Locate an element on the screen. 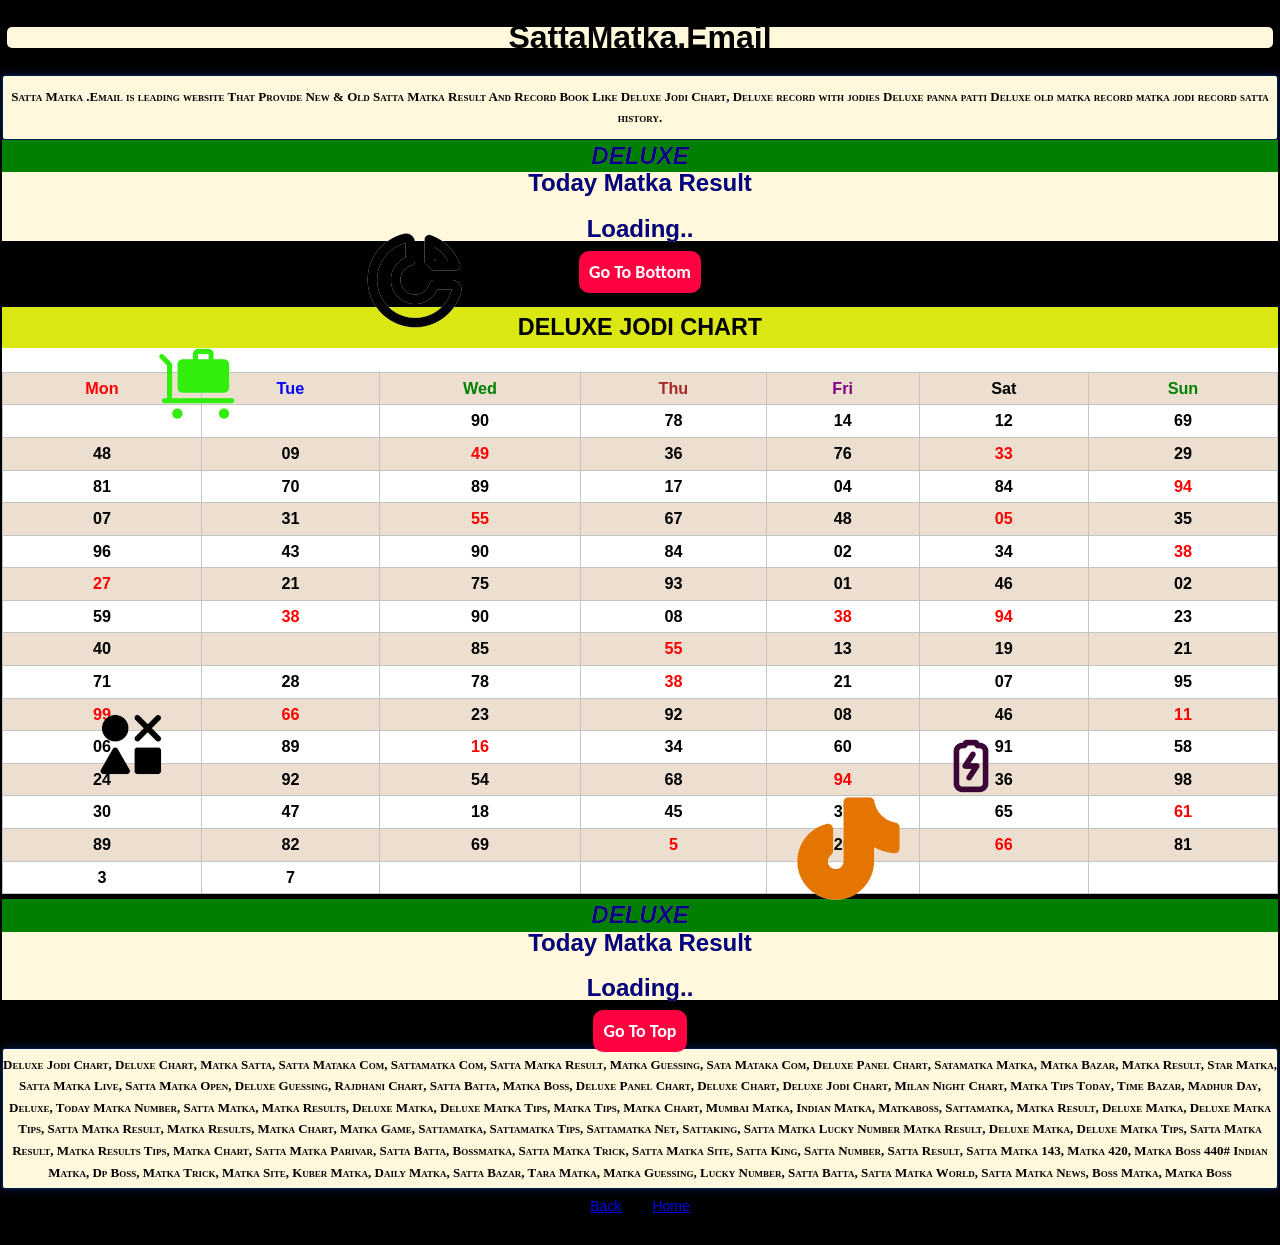 The height and width of the screenshot is (1245, 1280). view analytics or statistics breakdown is located at coordinates (415, 280).